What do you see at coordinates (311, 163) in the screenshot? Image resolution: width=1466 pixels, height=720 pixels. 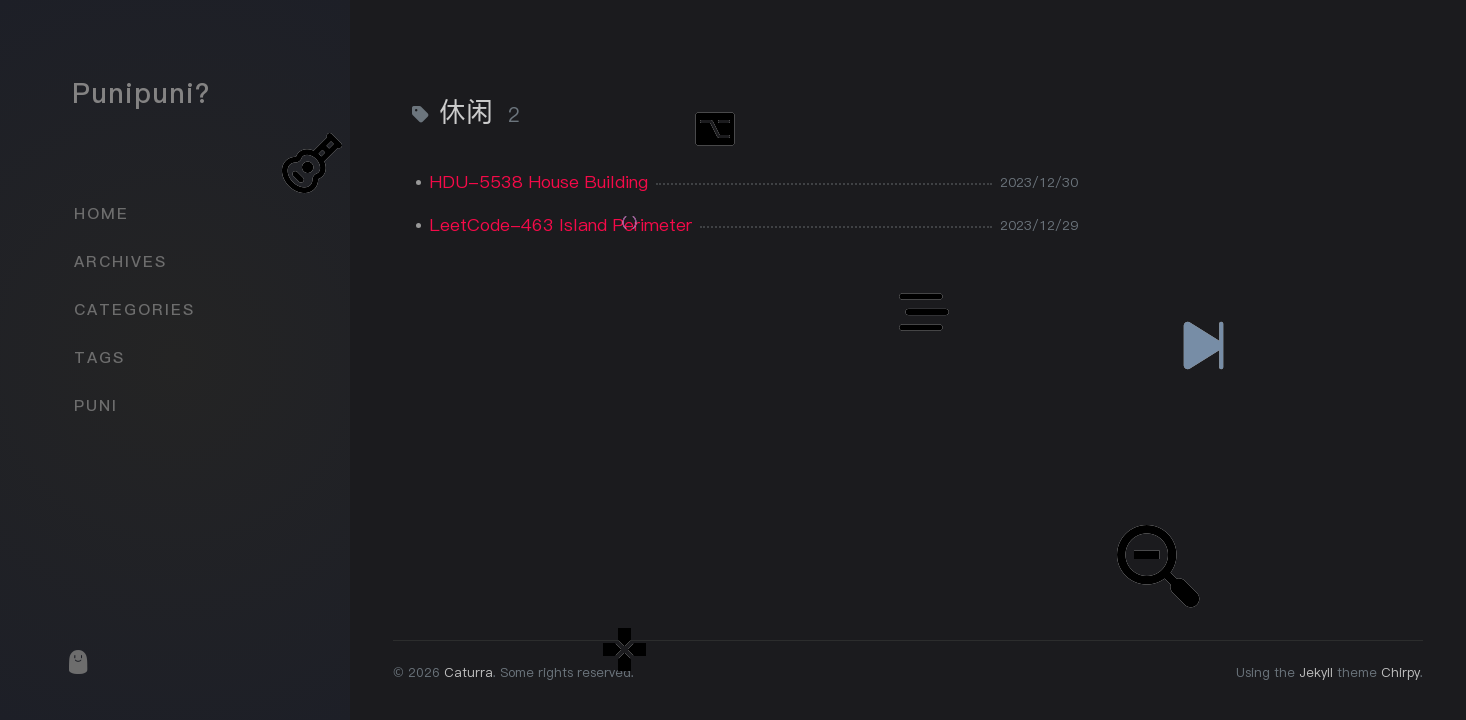 I see `access music or instrument settings` at bounding box center [311, 163].